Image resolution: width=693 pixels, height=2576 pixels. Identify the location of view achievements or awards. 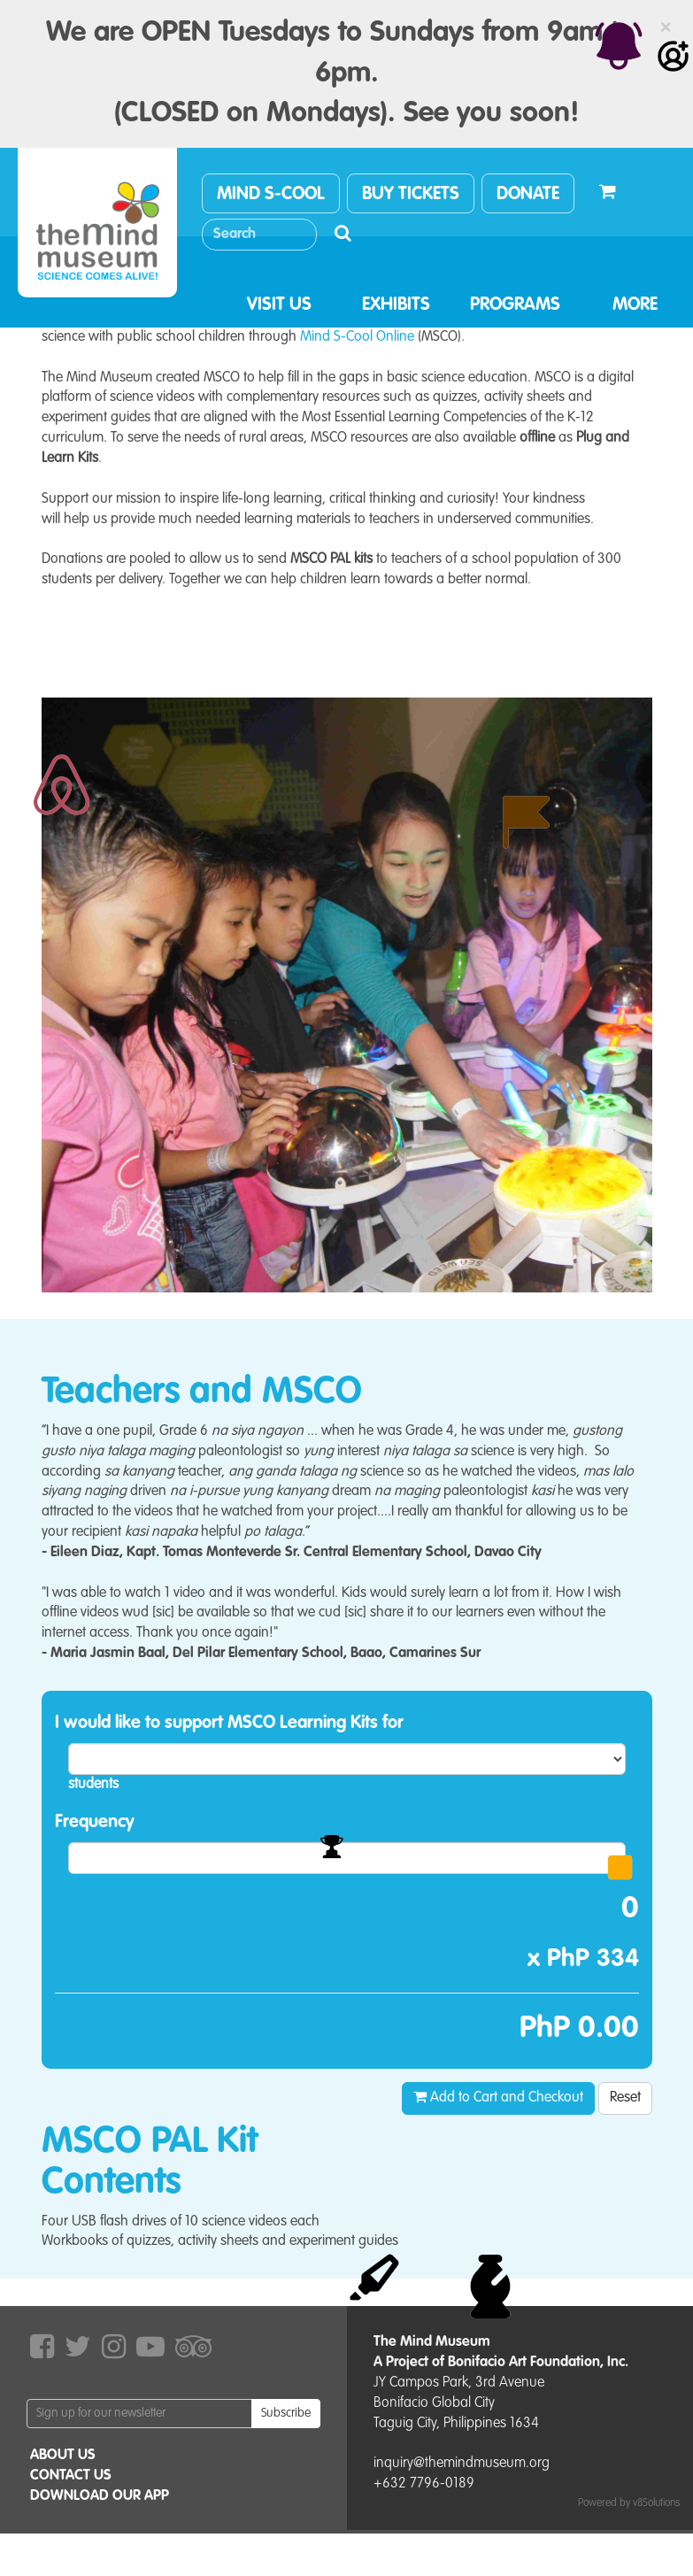
(332, 1847).